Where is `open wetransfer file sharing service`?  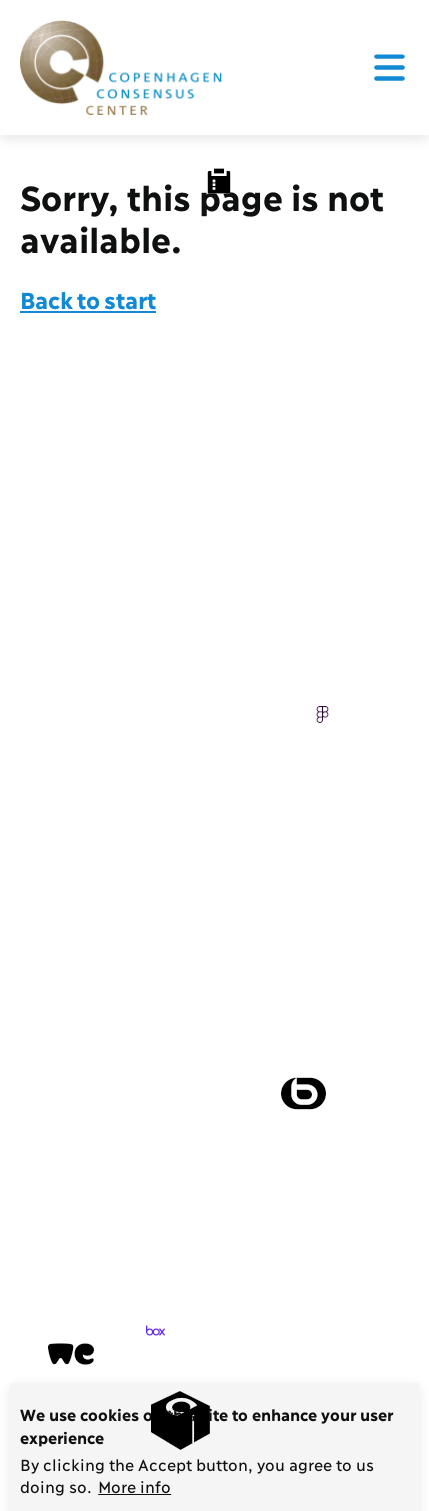 open wetransfer file sharing service is located at coordinates (71, 1354).